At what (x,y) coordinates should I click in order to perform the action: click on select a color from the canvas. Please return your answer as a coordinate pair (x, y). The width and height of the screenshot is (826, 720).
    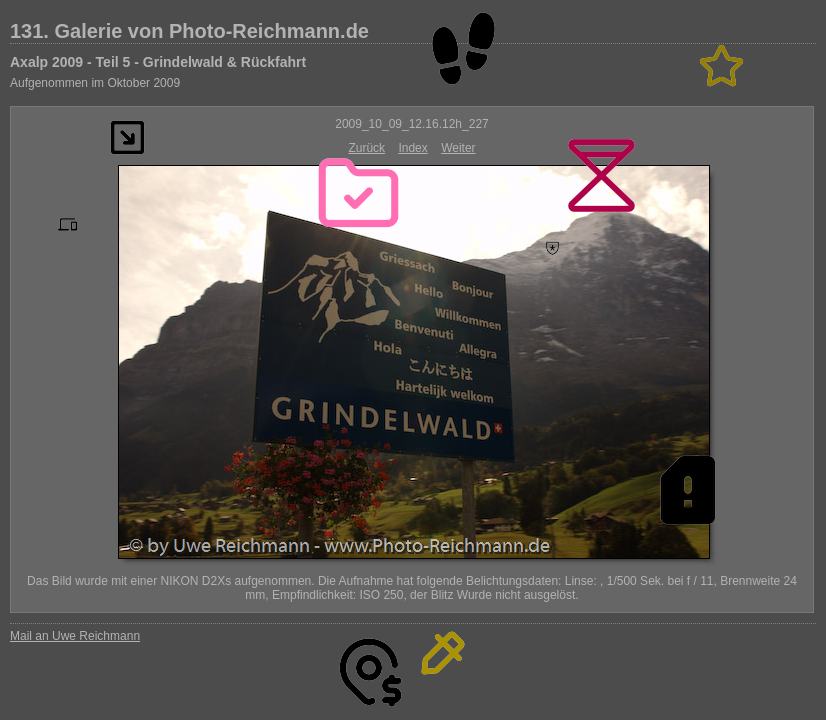
    Looking at the image, I should click on (443, 653).